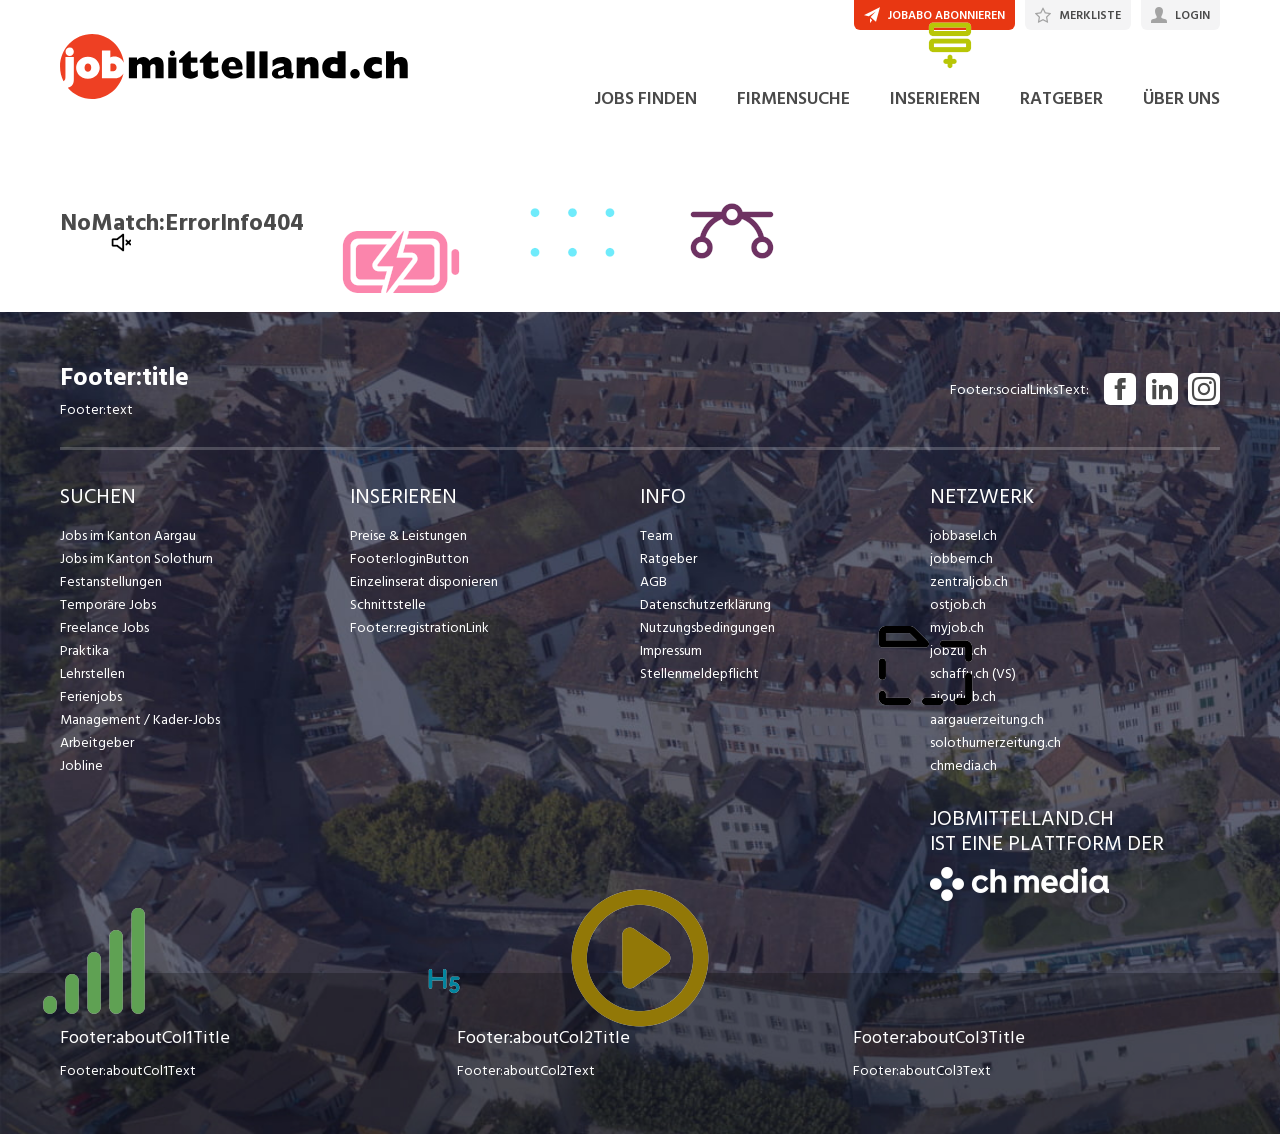  What do you see at coordinates (640, 958) in the screenshot?
I see `play media or video content` at bounding box center [640, 958].